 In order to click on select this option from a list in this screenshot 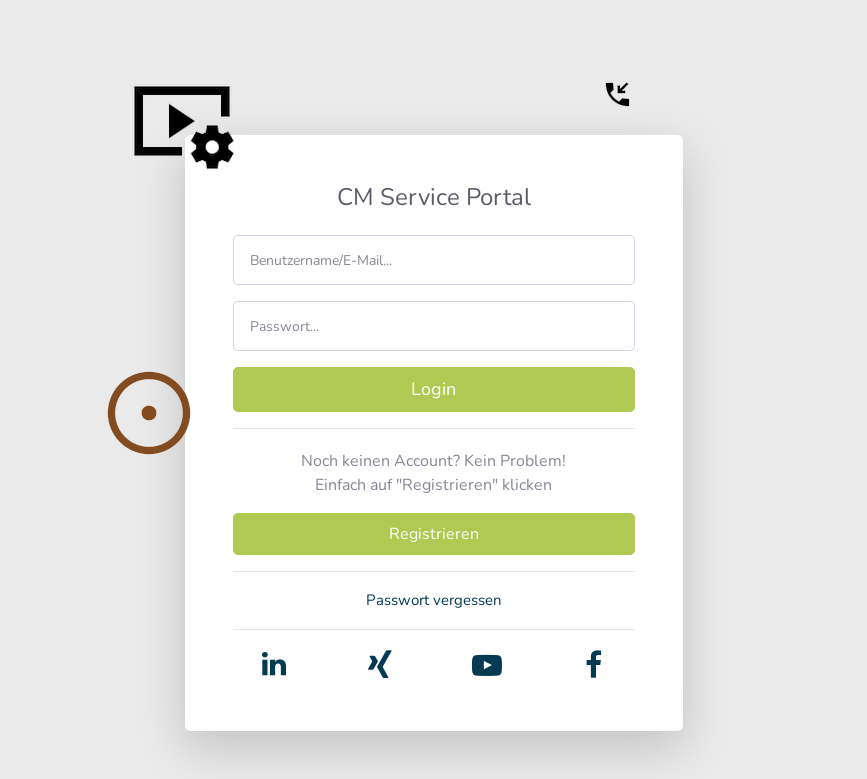, I will do `click(149, 413)`.